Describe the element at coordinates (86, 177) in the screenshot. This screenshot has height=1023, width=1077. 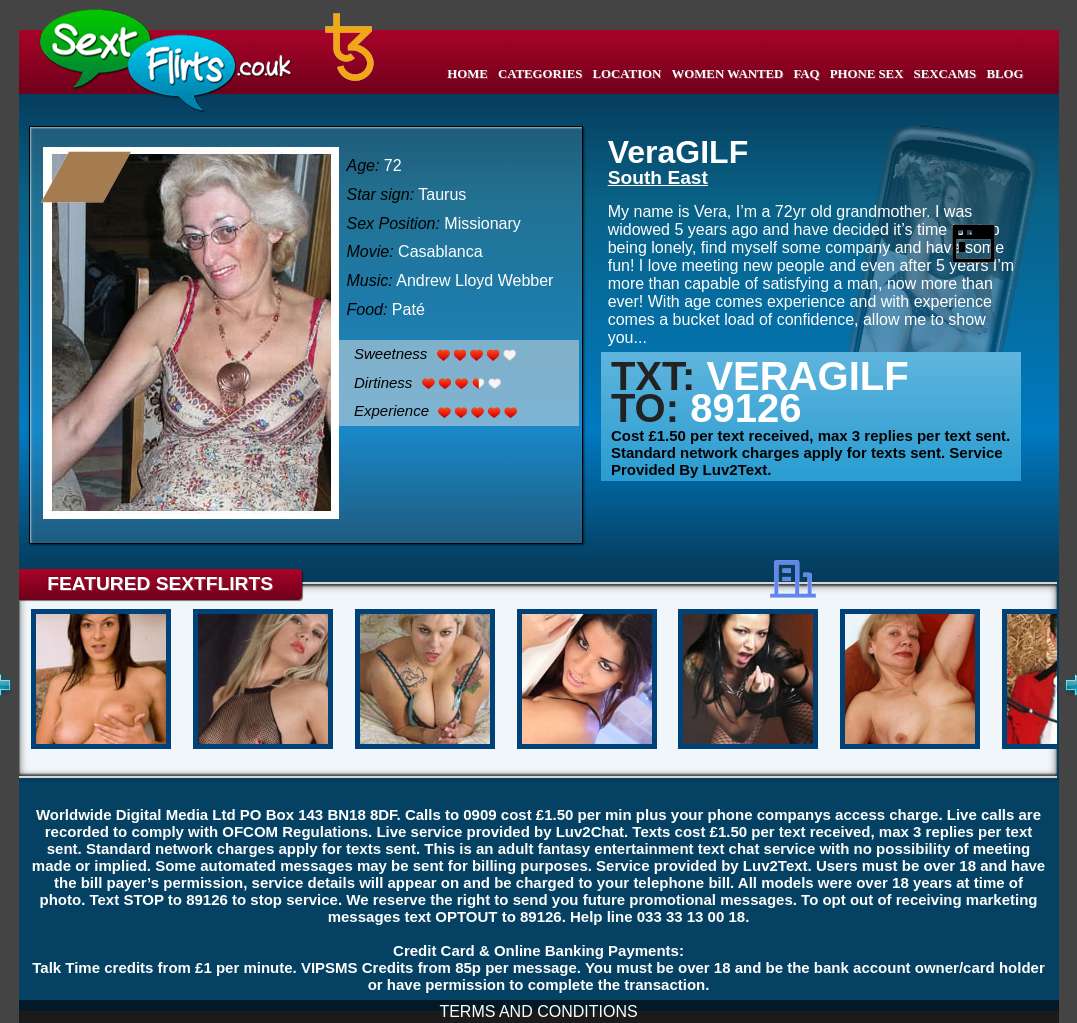
I see `open bandcamp music platform` at that location.